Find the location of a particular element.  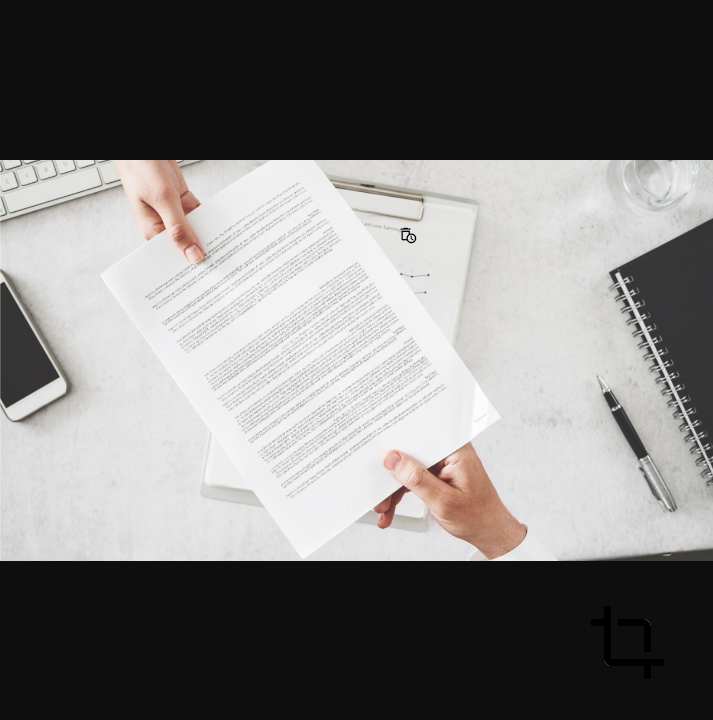

crop an image is located at coordinates (627, 642).